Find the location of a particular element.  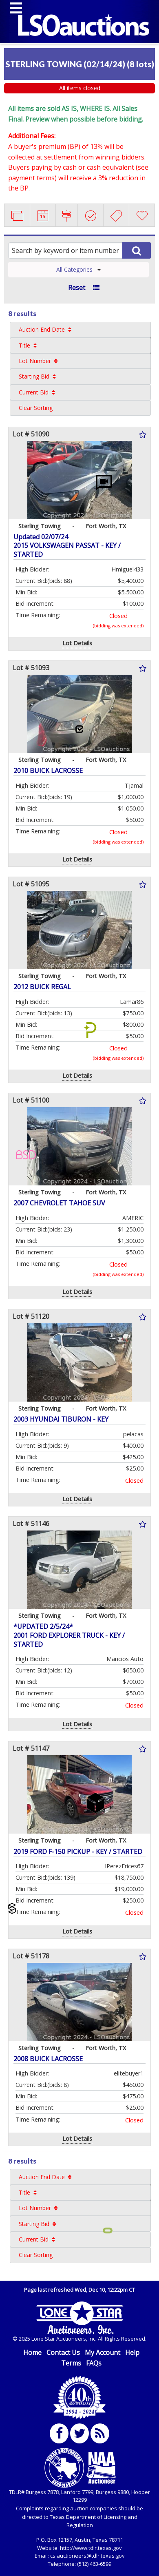

DPD parcel delivery service logo is located at coordinates (95, 1803).